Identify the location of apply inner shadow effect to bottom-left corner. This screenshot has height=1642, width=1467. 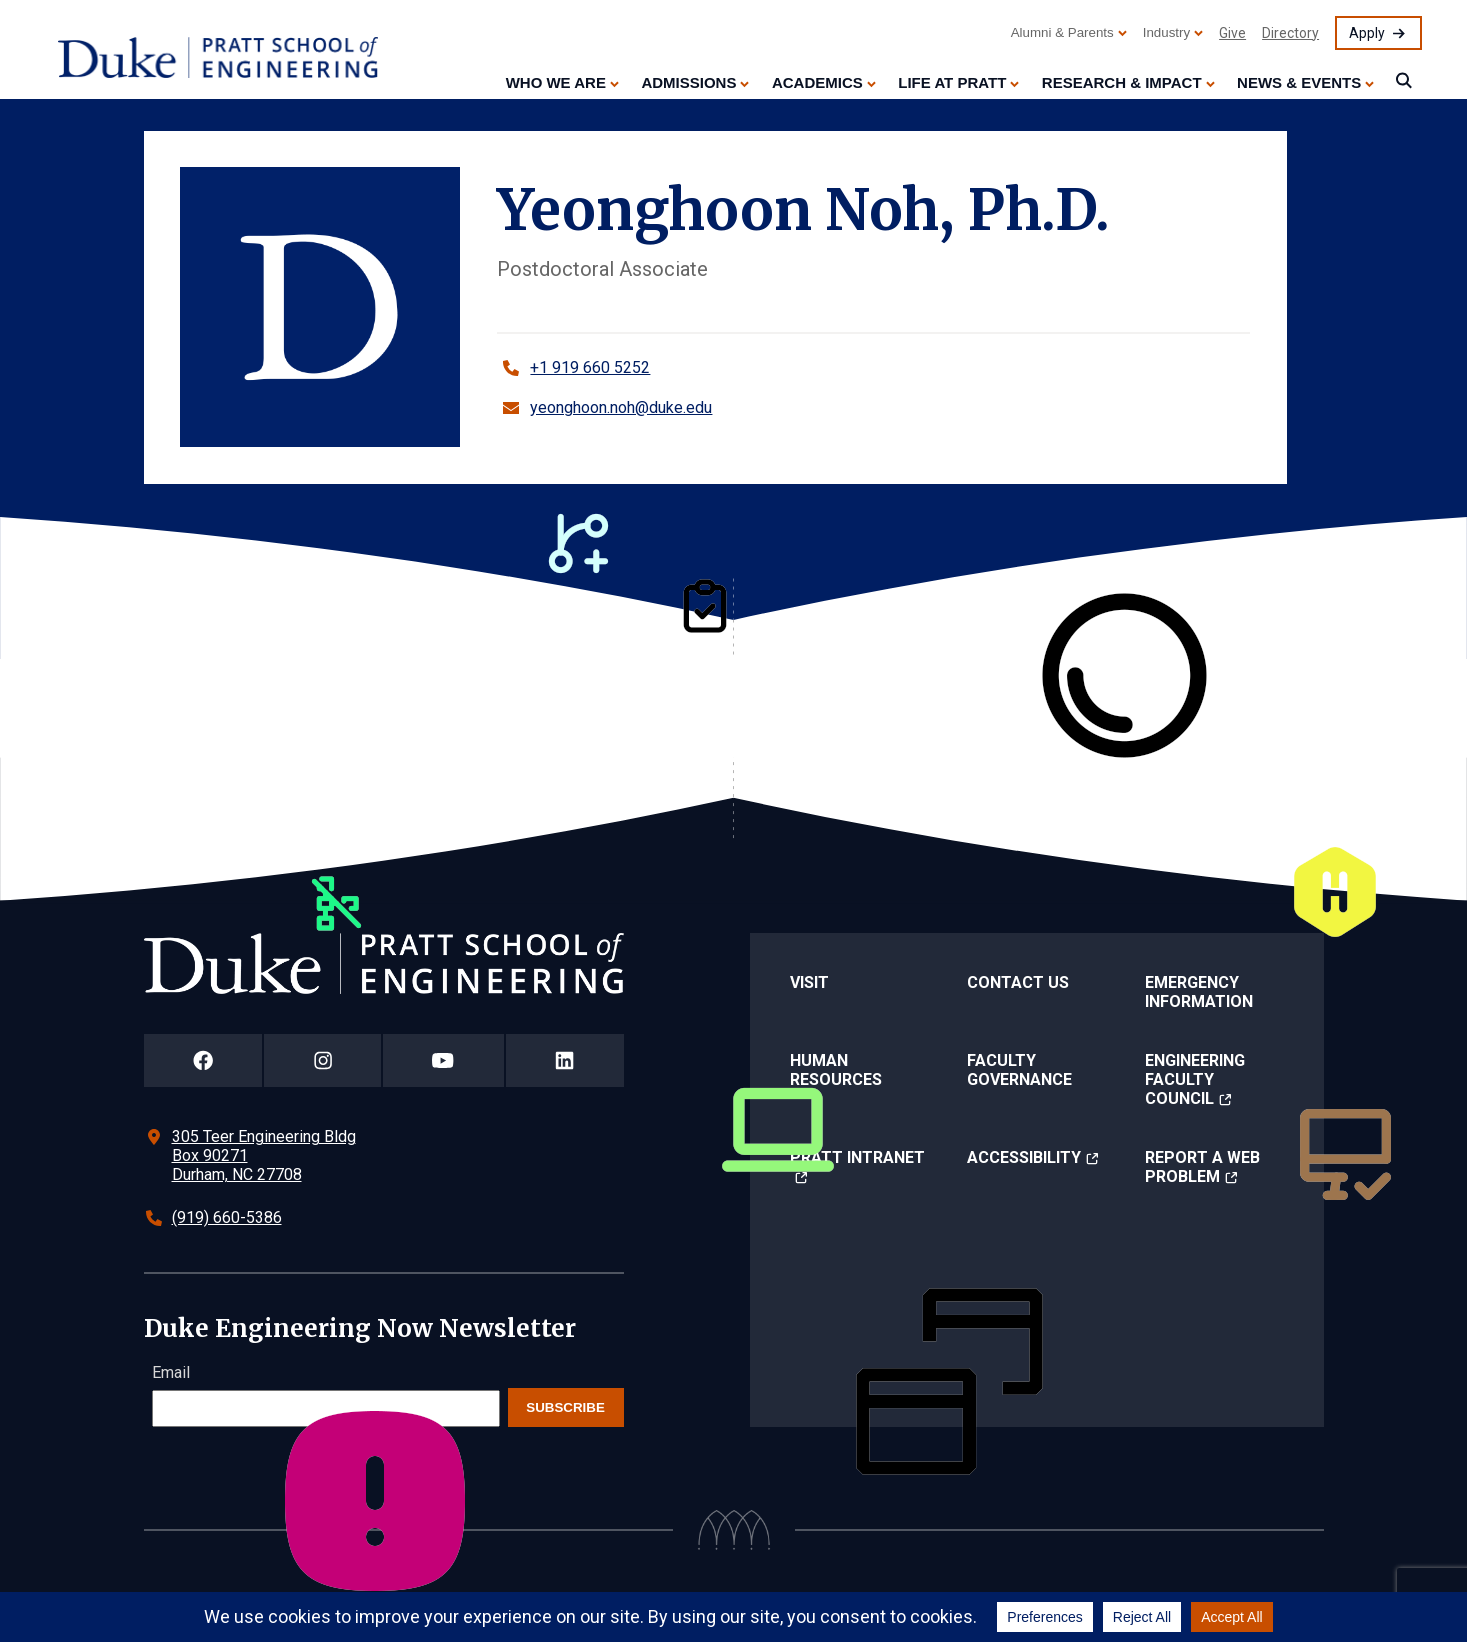
(1124, 675).